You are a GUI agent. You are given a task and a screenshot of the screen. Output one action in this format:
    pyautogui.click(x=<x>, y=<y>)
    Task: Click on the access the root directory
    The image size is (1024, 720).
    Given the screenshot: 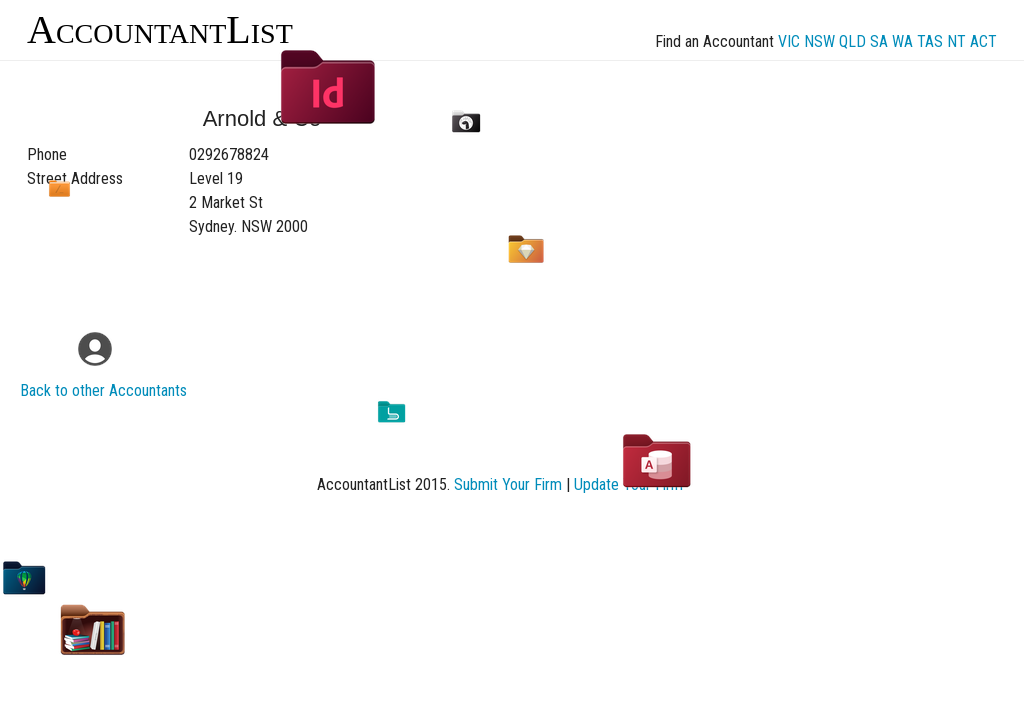 What is the action you would take?
    pyautogui.click(x=59, y=188)
    